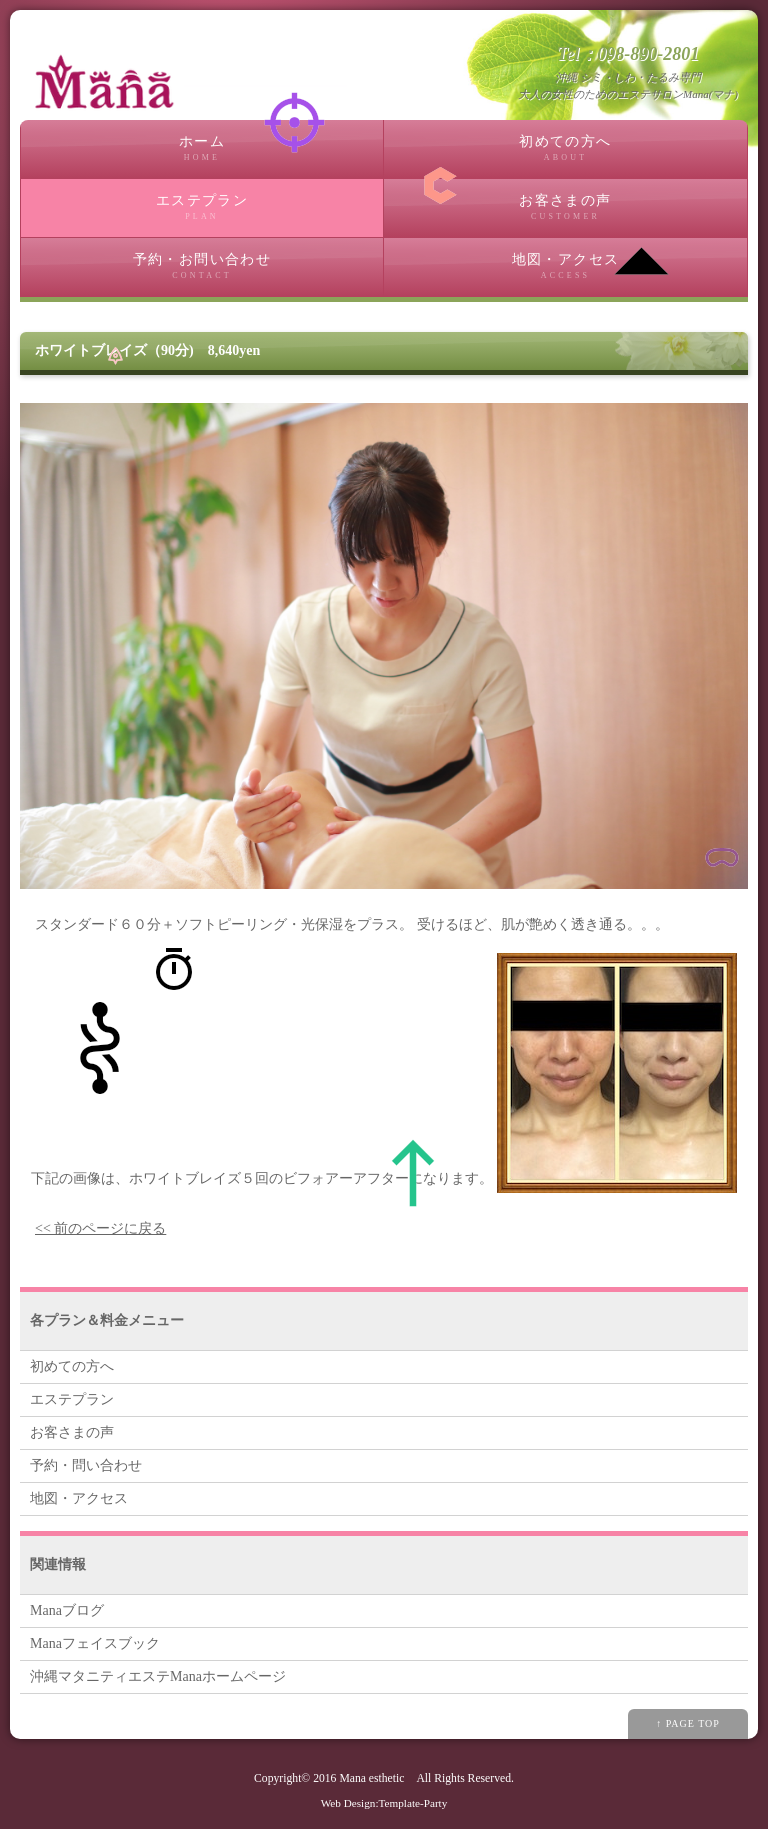  Describe the element at coordinates (100, 1048) in the screenshot. I see `recoil state management library logo` at that location.